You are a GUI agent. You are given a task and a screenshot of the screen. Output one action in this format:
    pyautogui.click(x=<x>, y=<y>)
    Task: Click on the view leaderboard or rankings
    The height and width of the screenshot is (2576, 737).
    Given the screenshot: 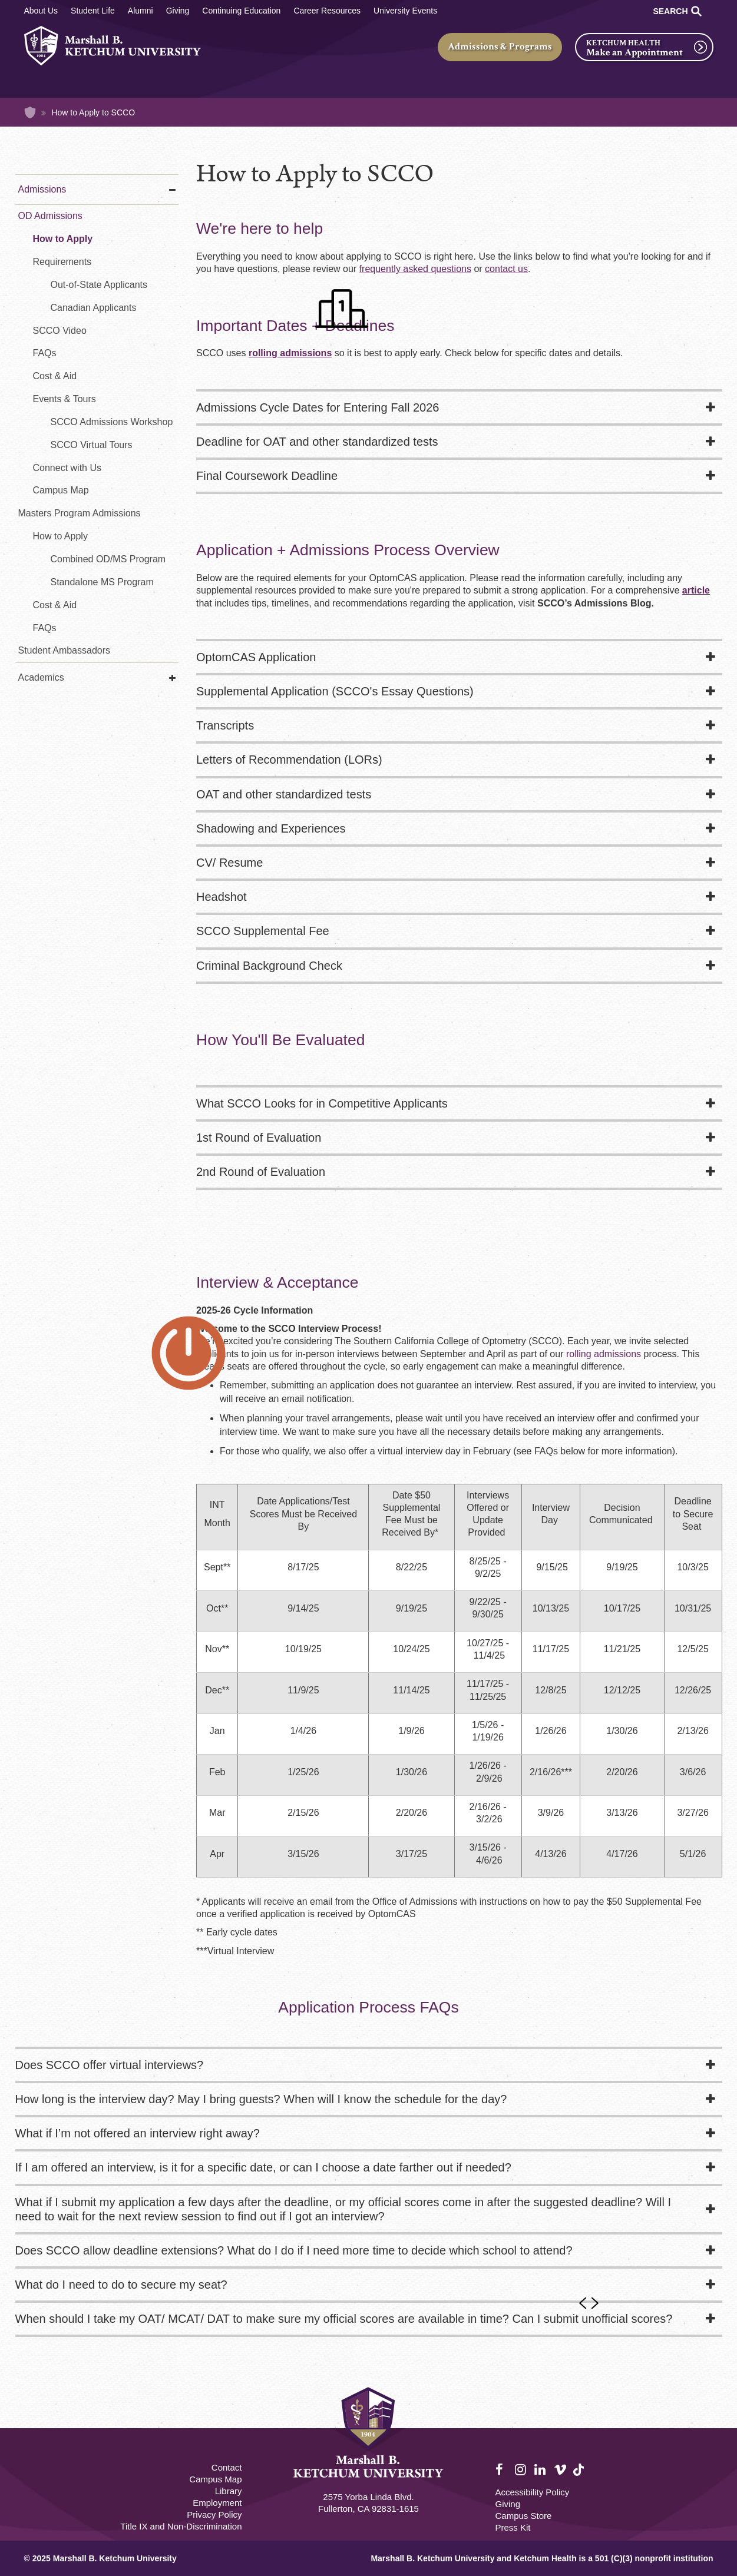 What is the action you would take?
    pyautogui.click(x=342, y=309)
    